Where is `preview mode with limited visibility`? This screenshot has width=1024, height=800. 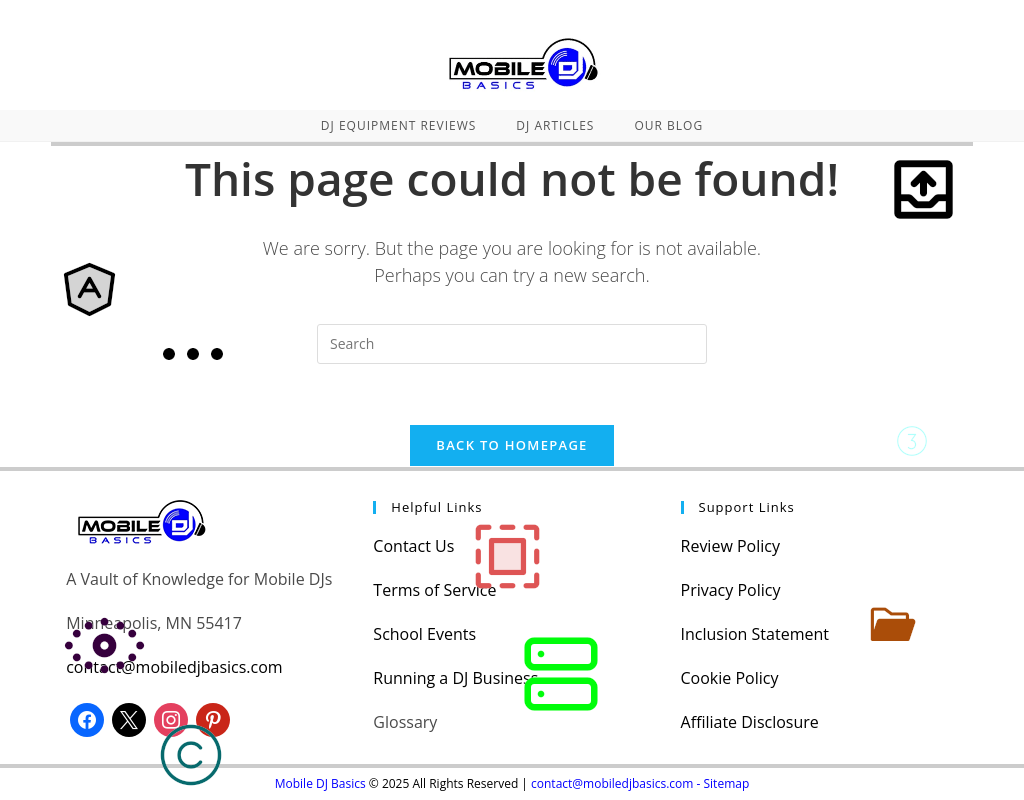
preview mode with limited visibility is located at coordinates (104, 645).